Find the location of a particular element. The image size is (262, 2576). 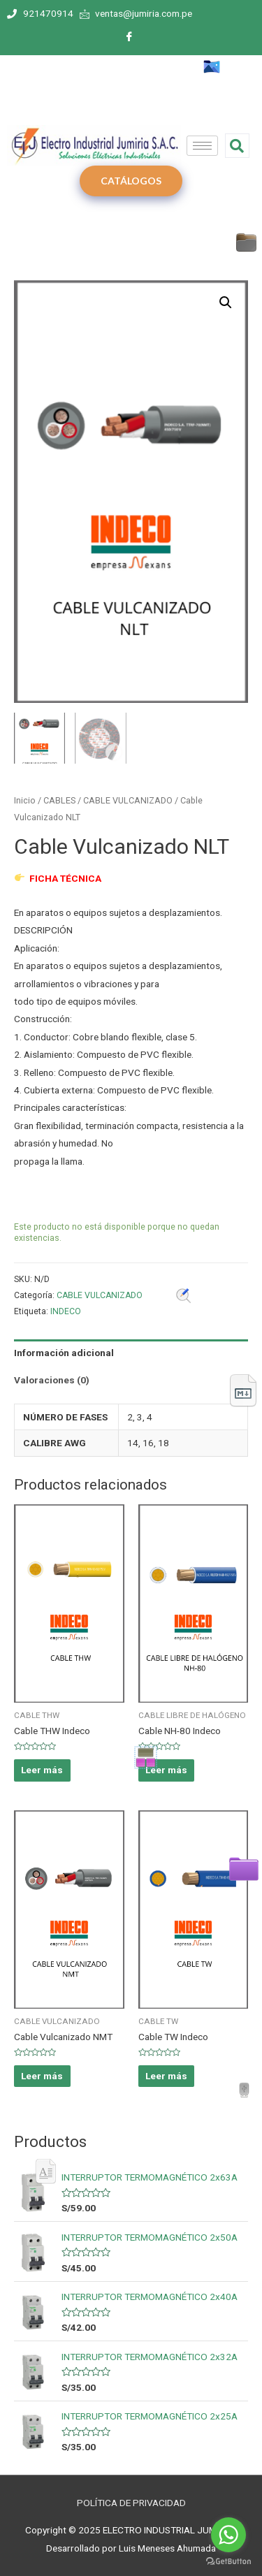

open a rich text format document is located at coordinates (45, 2171).